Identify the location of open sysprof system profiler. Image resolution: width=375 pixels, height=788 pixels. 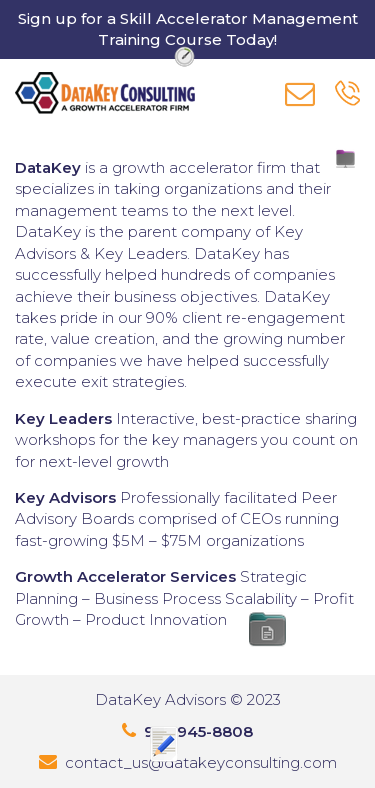
(184, 56).